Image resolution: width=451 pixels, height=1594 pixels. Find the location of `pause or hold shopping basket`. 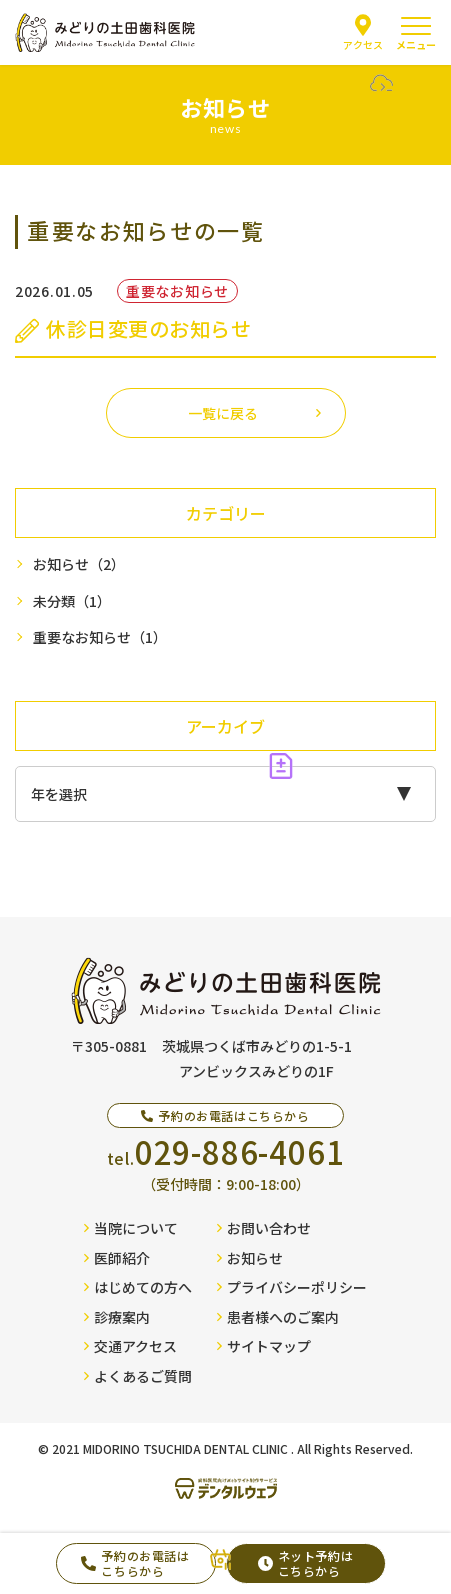

pause or hold shopping basket is located at coordinates (220, 1558).